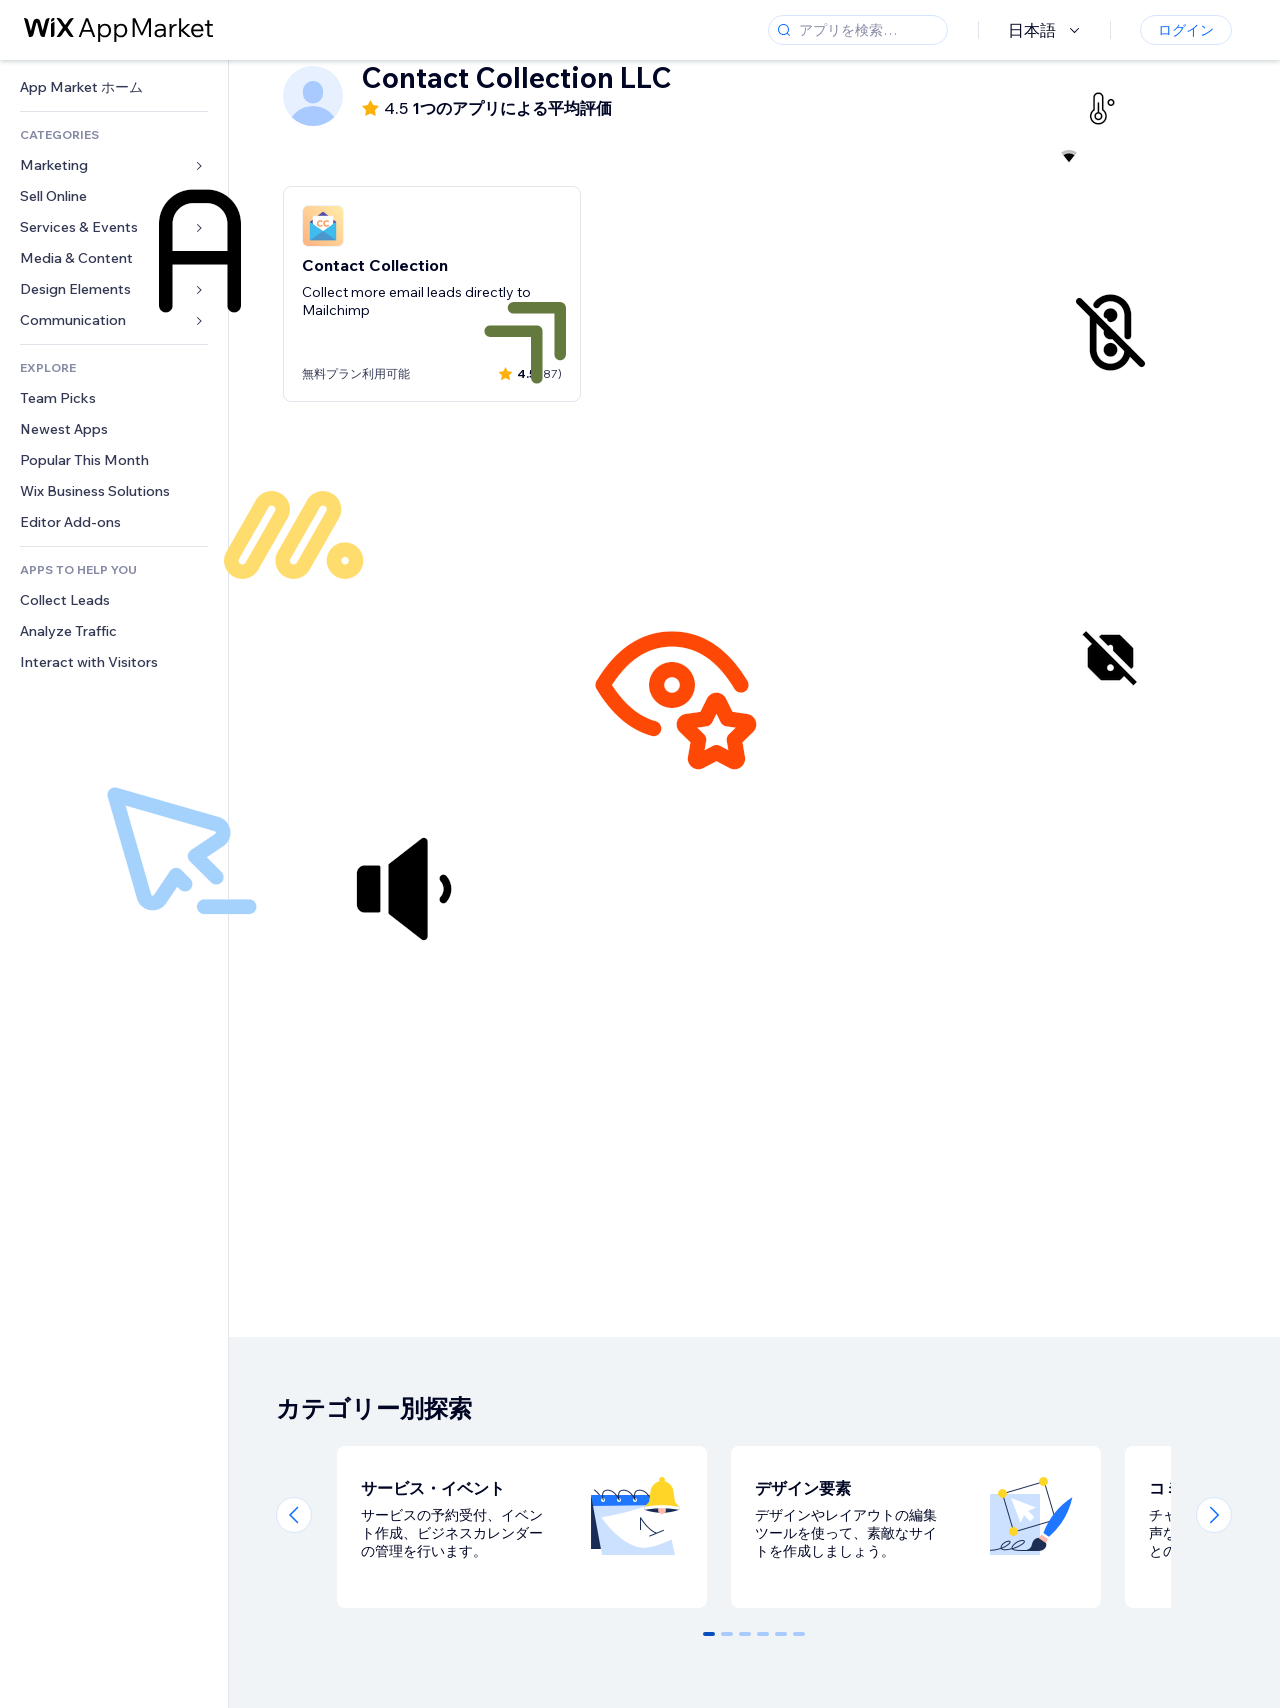 This screenshot has width=1280, height=1708. I want to click on open monday.com workspace, so click(290, 535).